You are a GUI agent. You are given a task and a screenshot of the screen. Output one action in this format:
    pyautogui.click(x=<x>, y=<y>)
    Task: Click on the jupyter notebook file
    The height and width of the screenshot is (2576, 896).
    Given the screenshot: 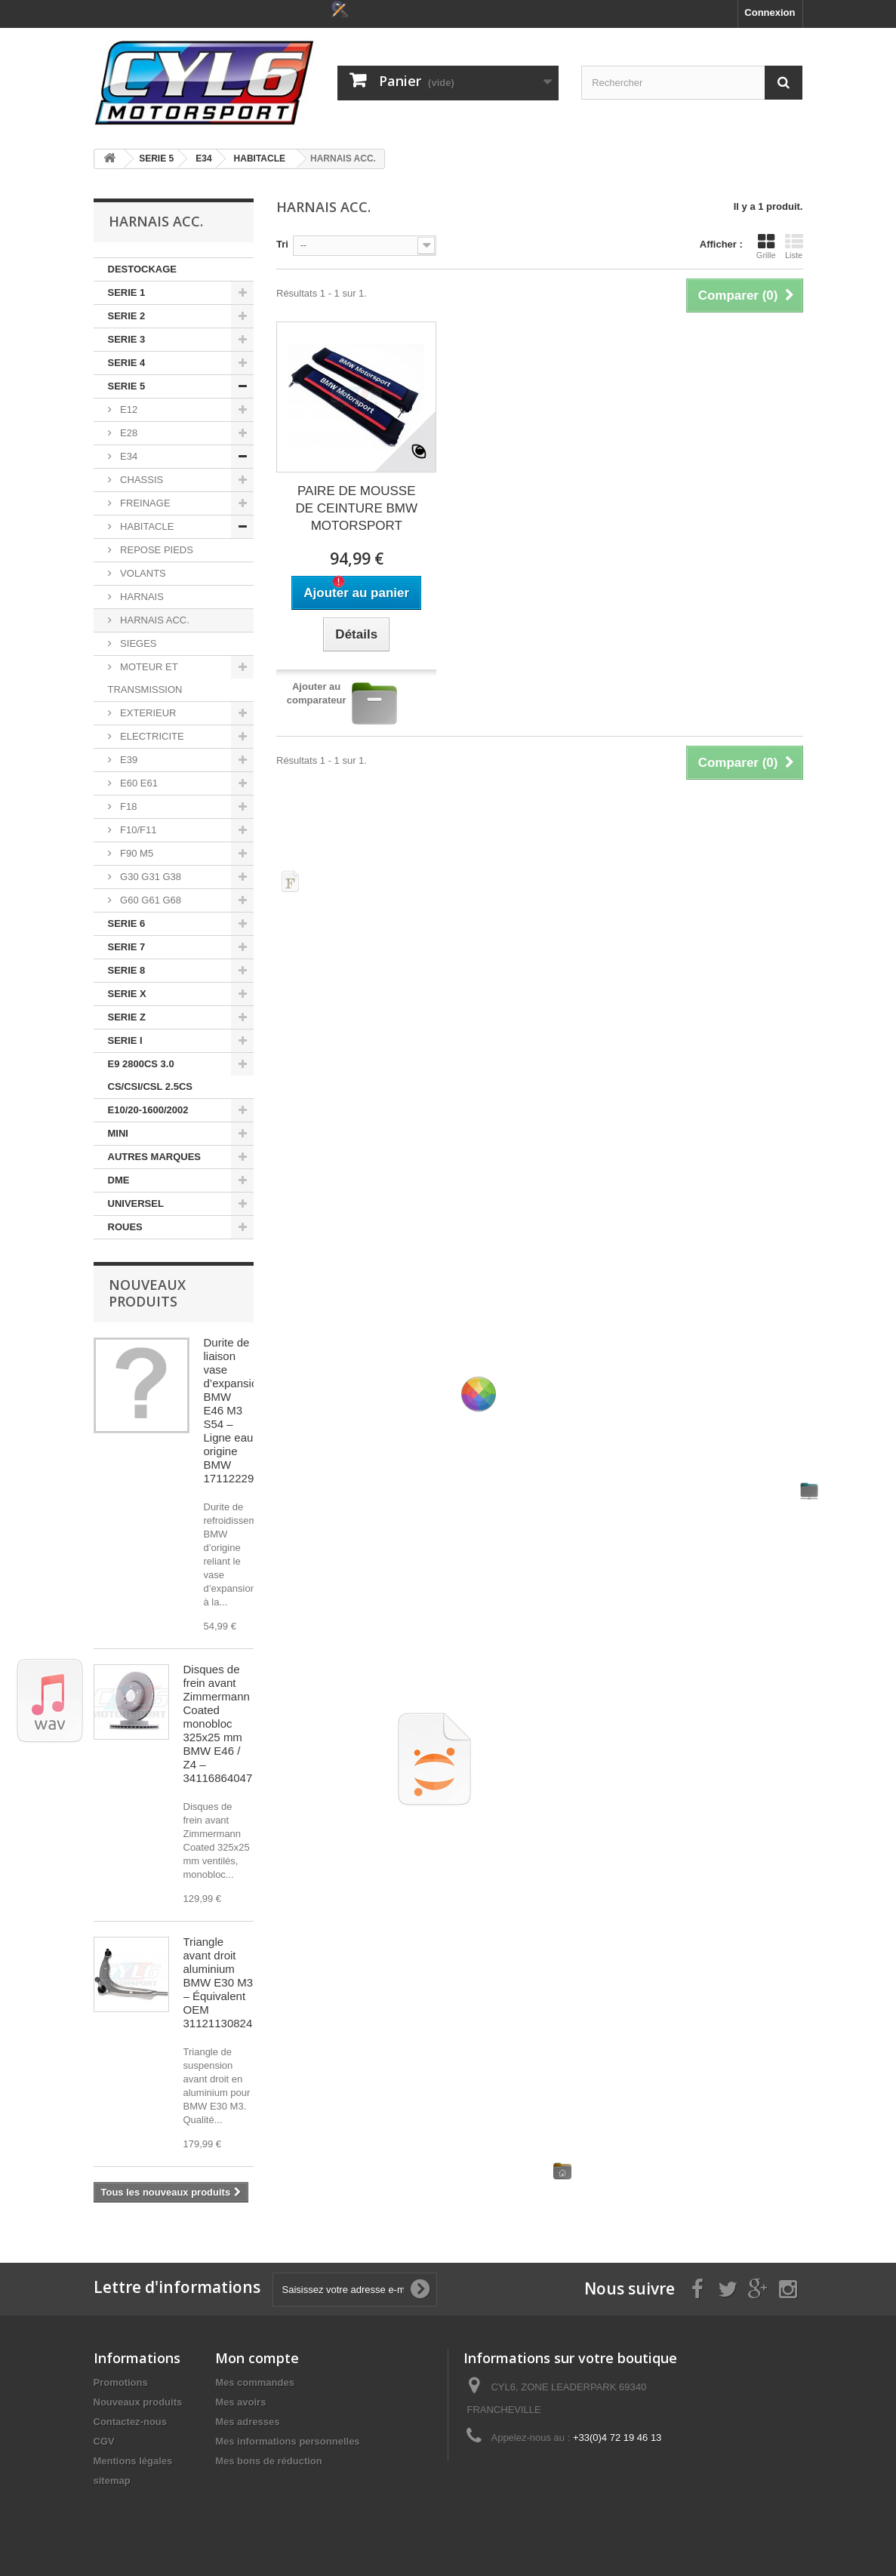 What is the action you would take?
    pyautogui.click(x=434, y=1759)
    